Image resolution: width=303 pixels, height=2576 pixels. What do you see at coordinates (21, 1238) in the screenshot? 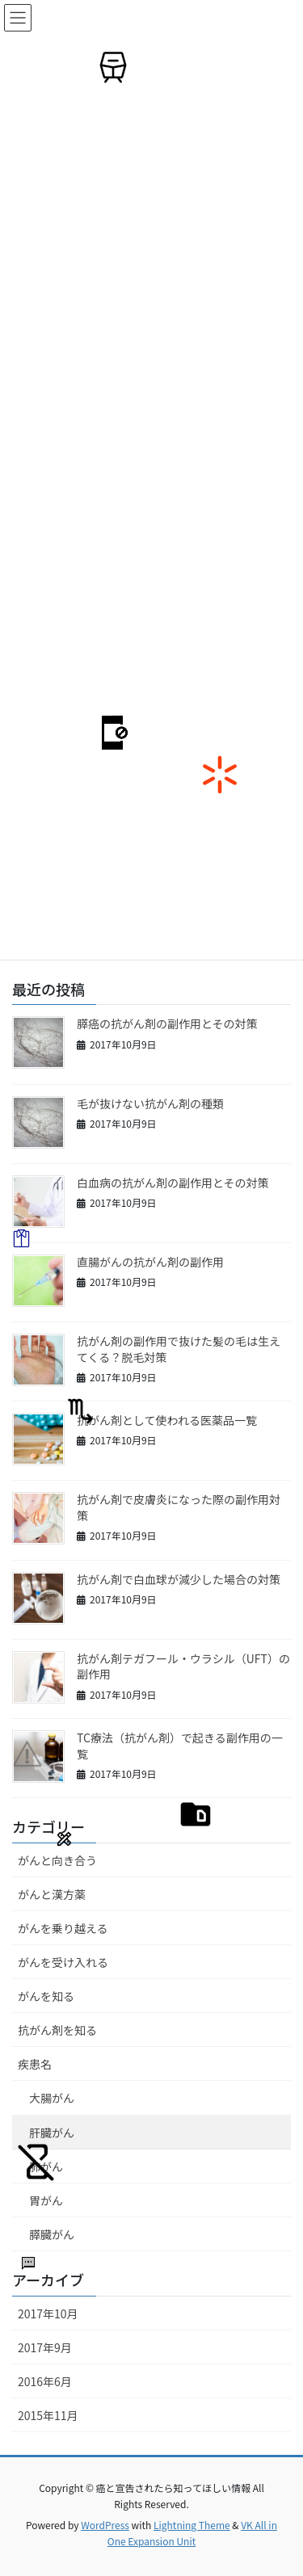
I see `view folded laundry or clothing items` at bounding box center [21, 1238].